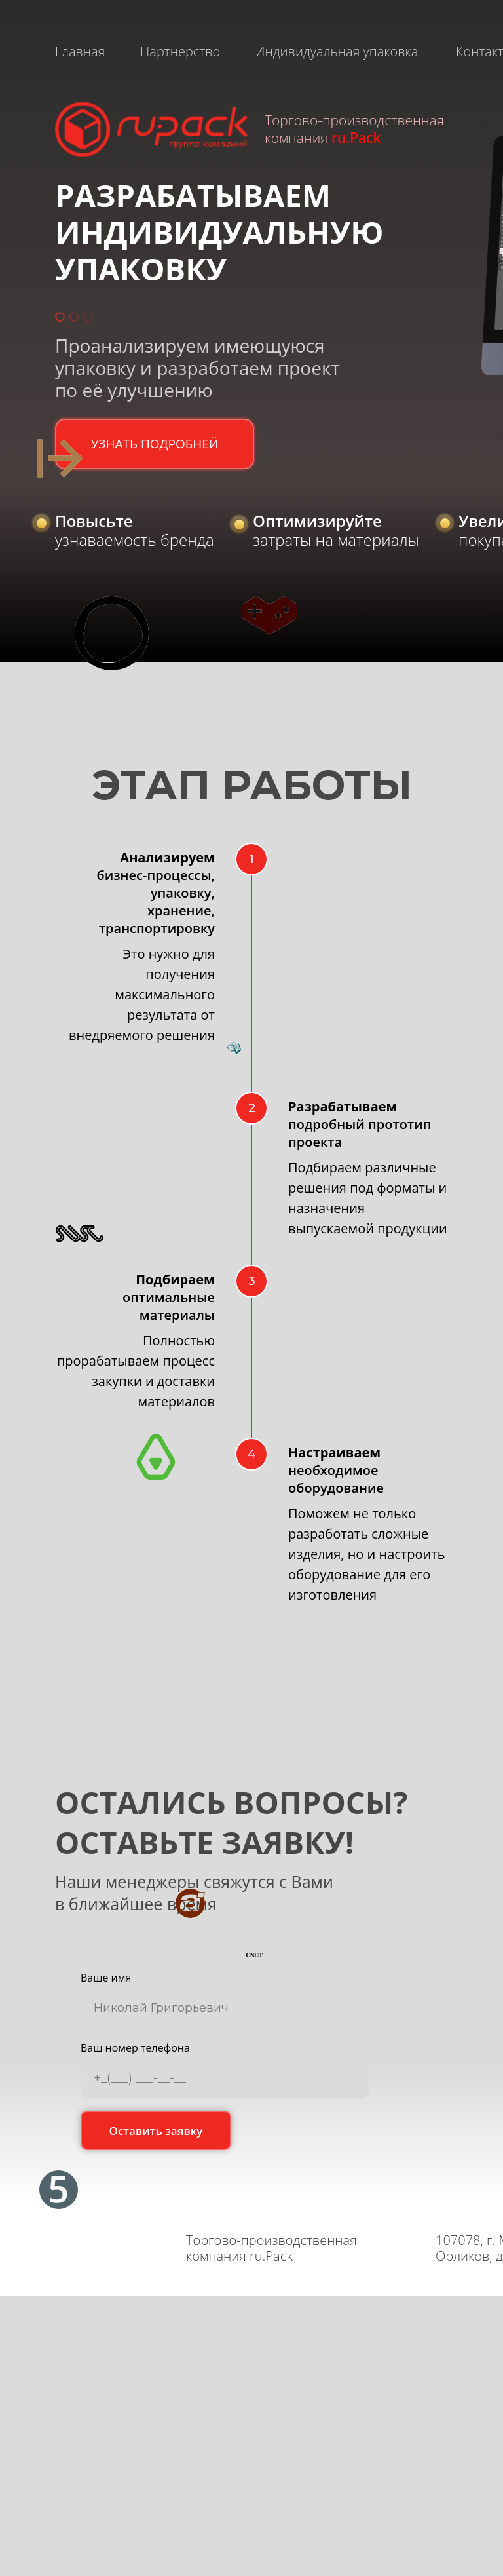 This screenshot has width=503, height=2576. I want to click on taxbuzz company logo, so click(234, 1048).